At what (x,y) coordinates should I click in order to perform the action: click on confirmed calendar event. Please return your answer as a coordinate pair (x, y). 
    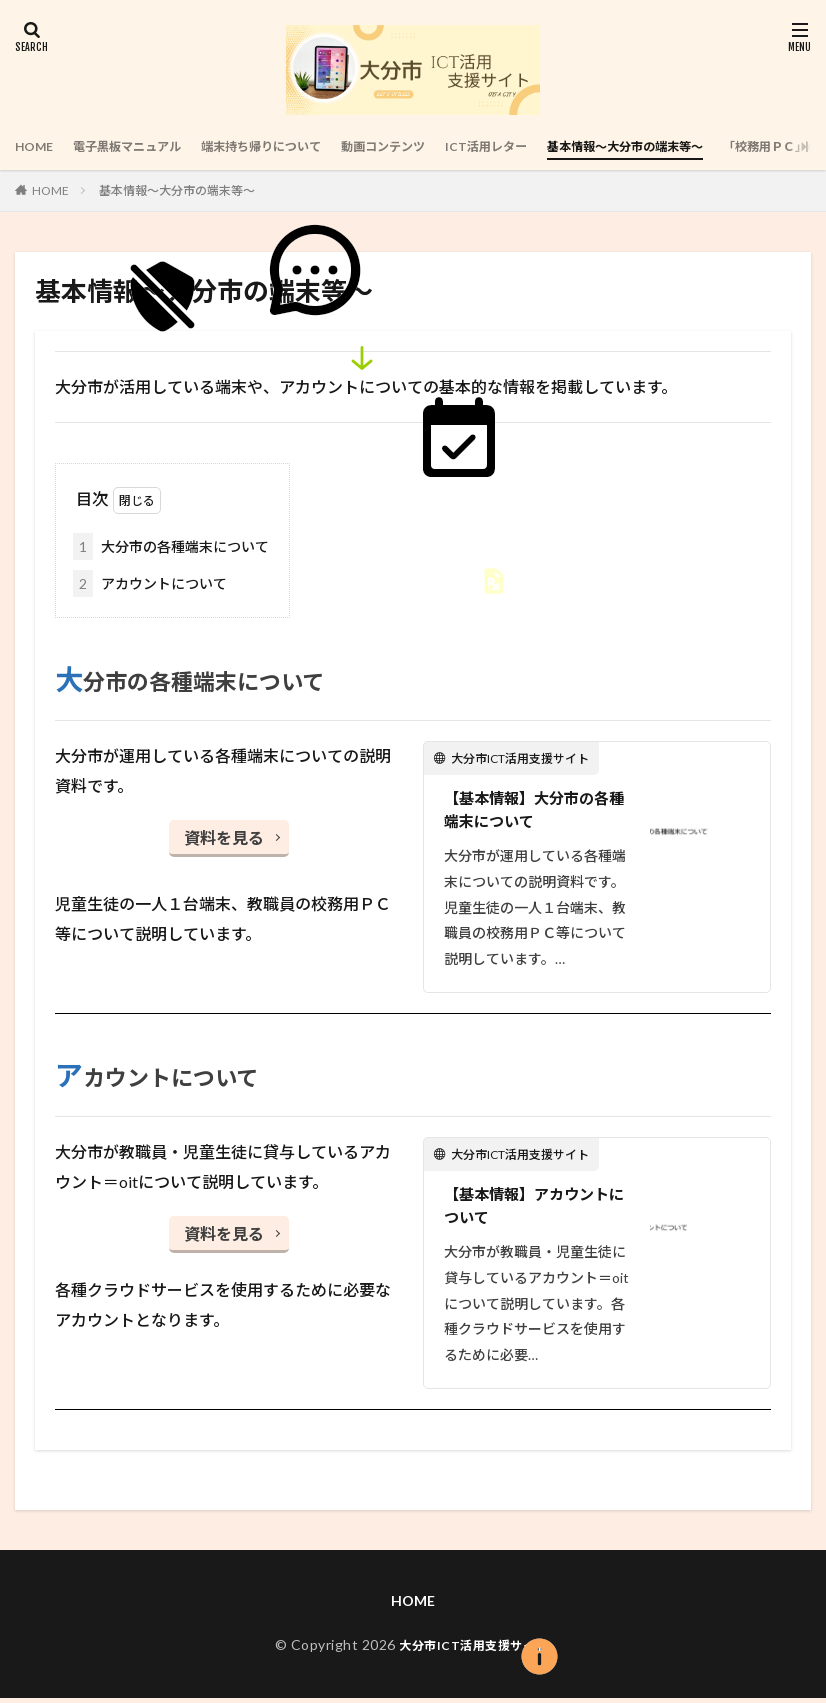
    Looking at the image, I should click on (459, 441).